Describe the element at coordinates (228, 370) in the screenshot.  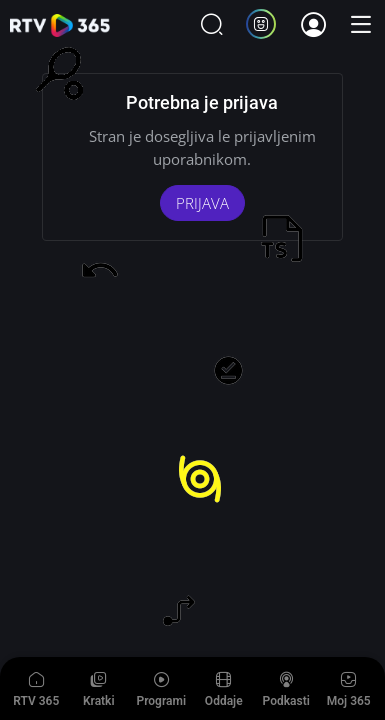
I see `indicates content is available offline` at that location.